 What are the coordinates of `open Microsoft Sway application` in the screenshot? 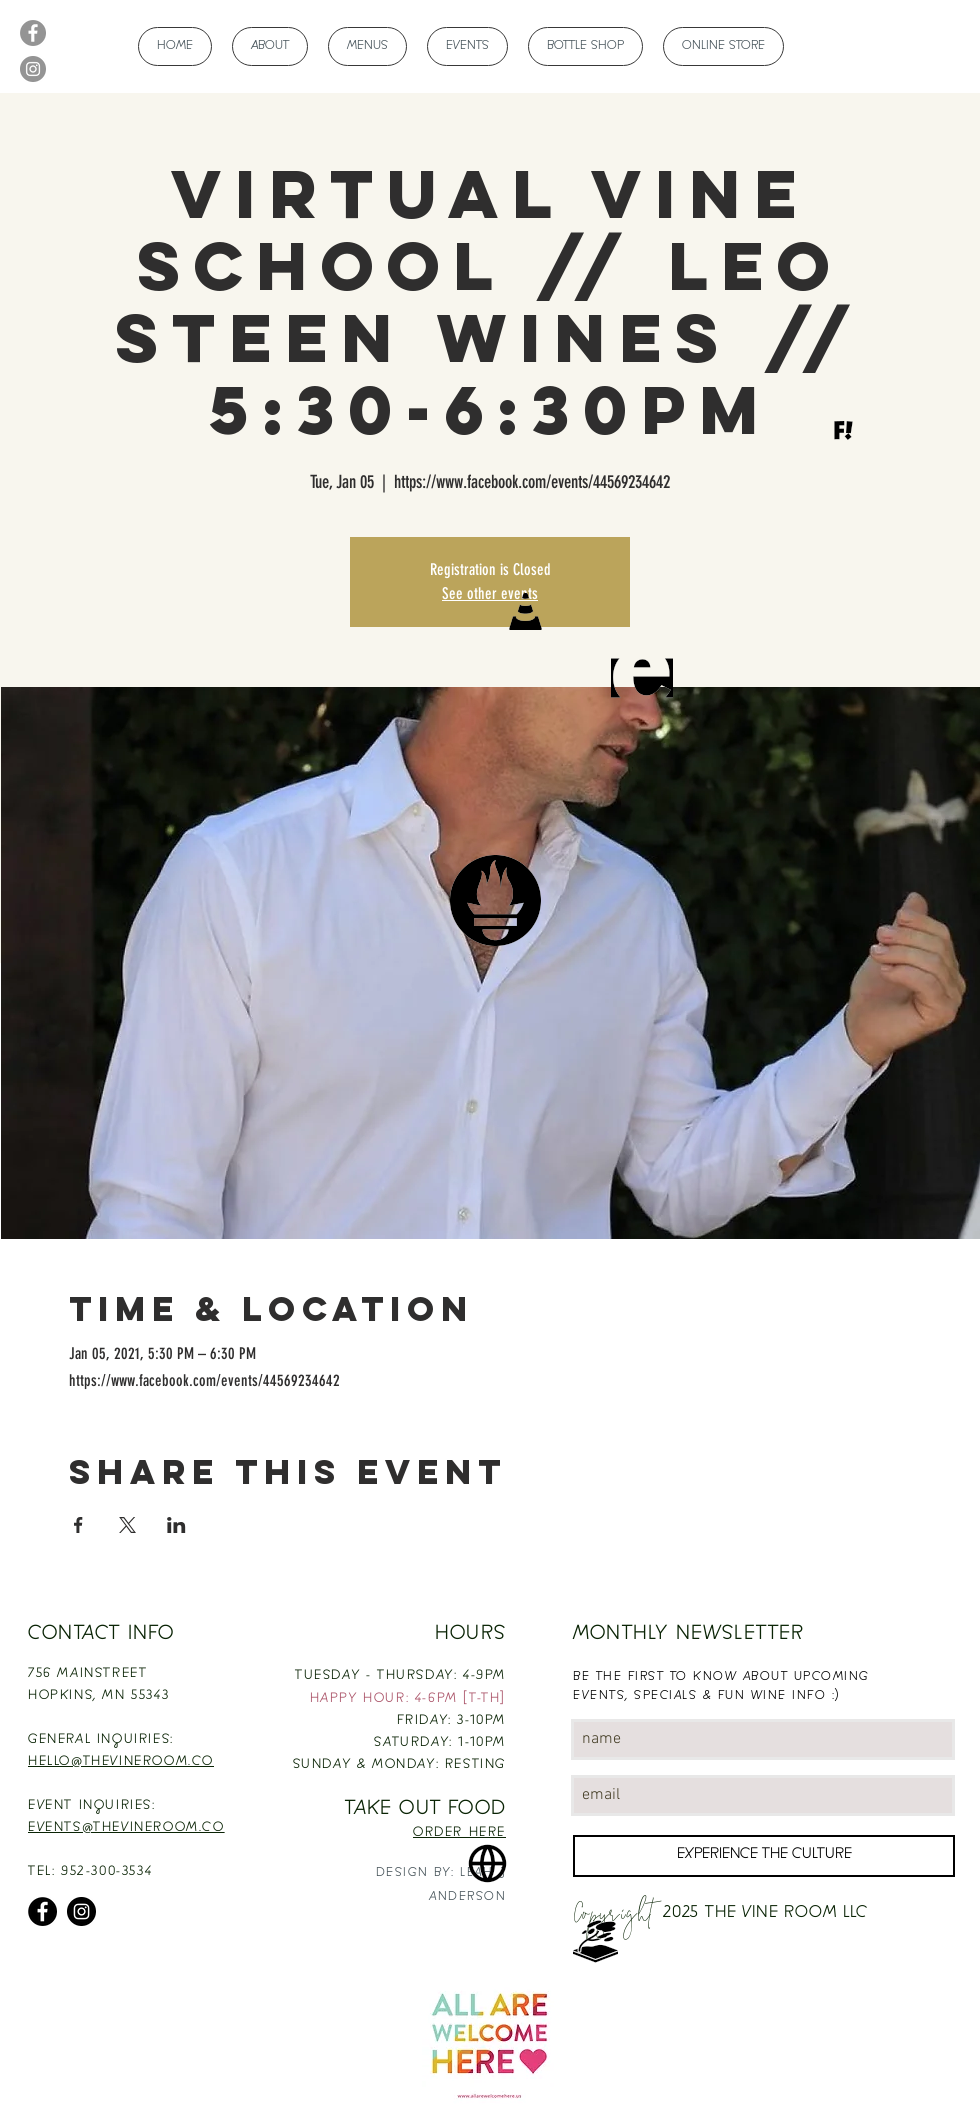 It's located at (595, 1941).